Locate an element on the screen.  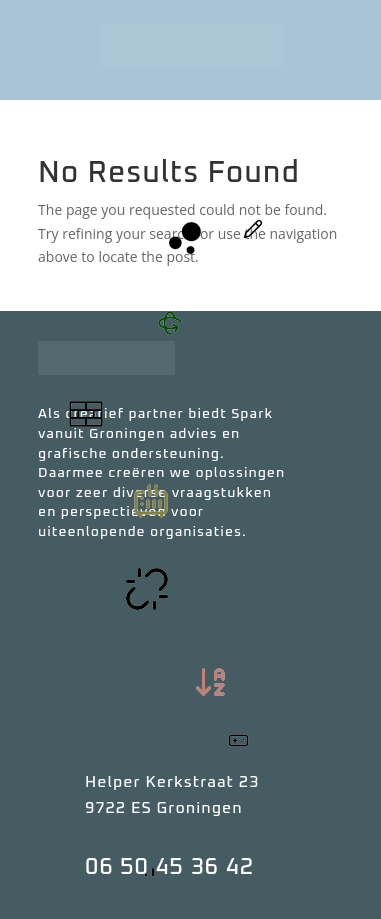
rotate object in 3D space is located at coordinates (170, 323).